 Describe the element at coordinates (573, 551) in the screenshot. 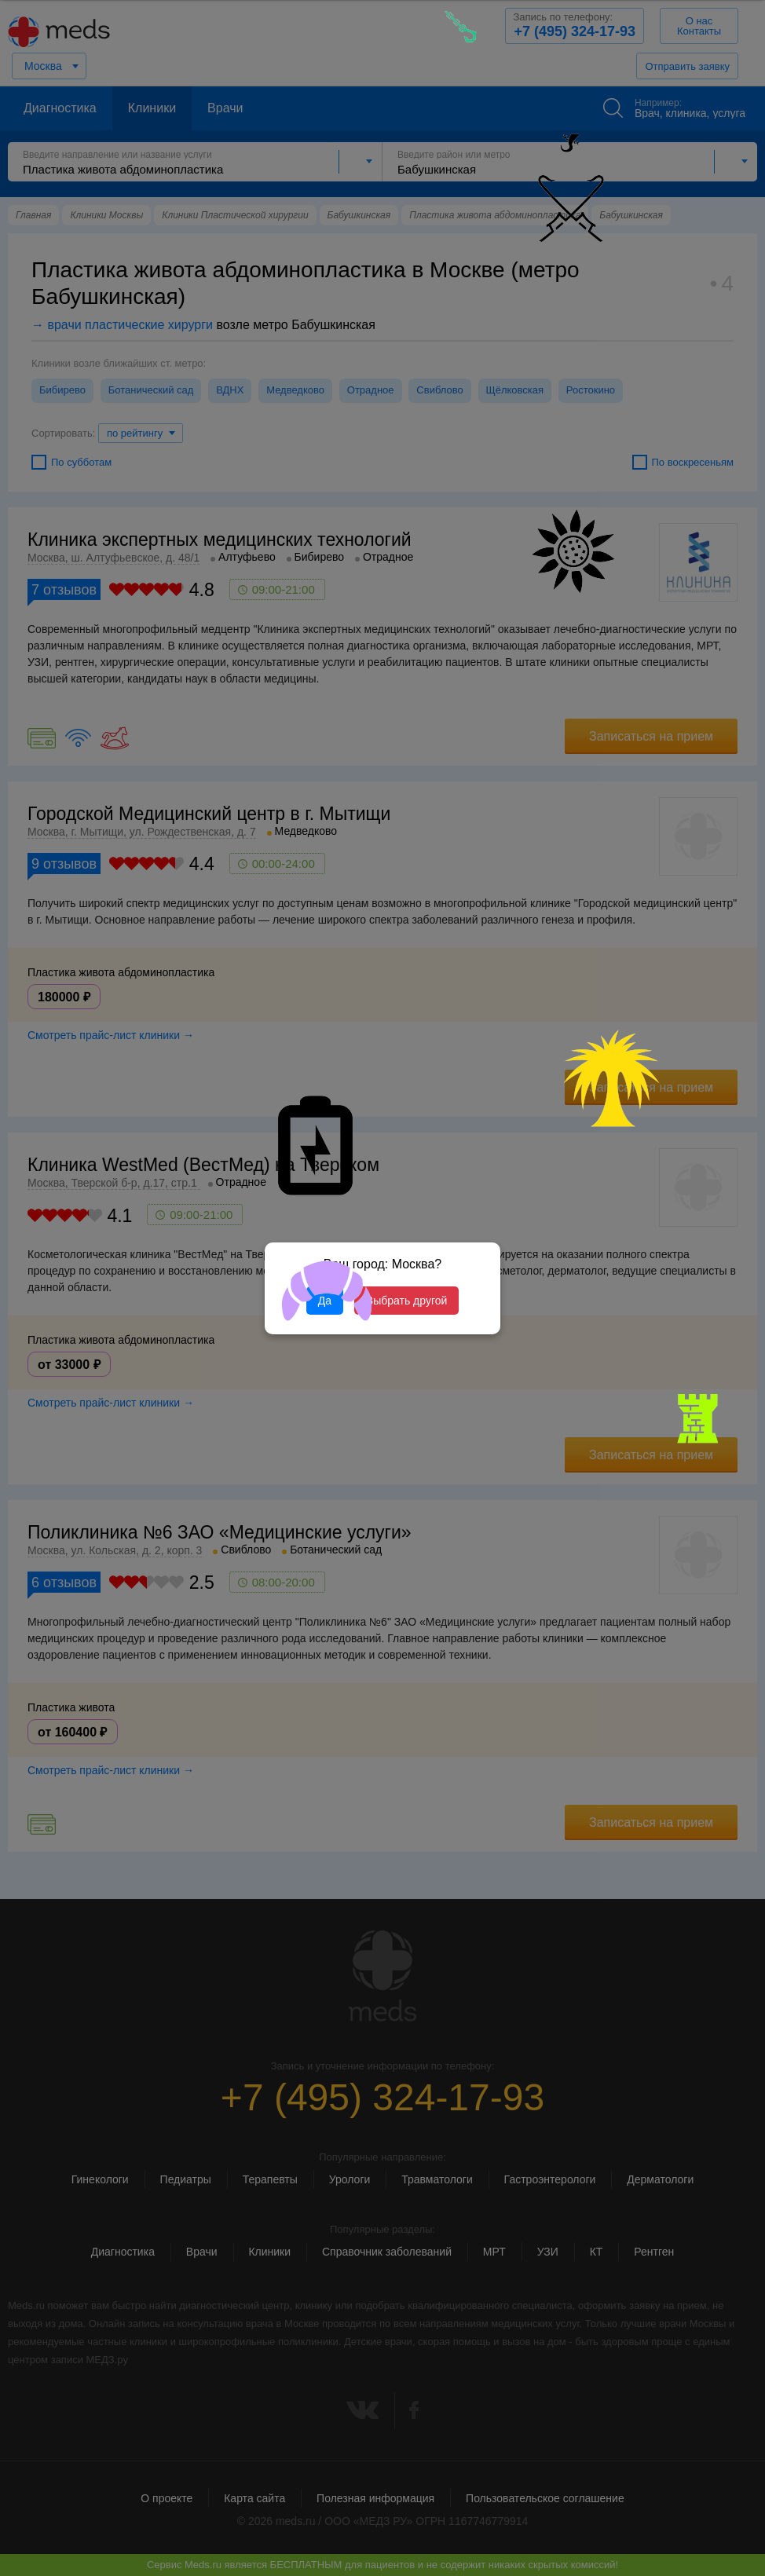

I see `indicates a garden or farming feature in a game` at that location.